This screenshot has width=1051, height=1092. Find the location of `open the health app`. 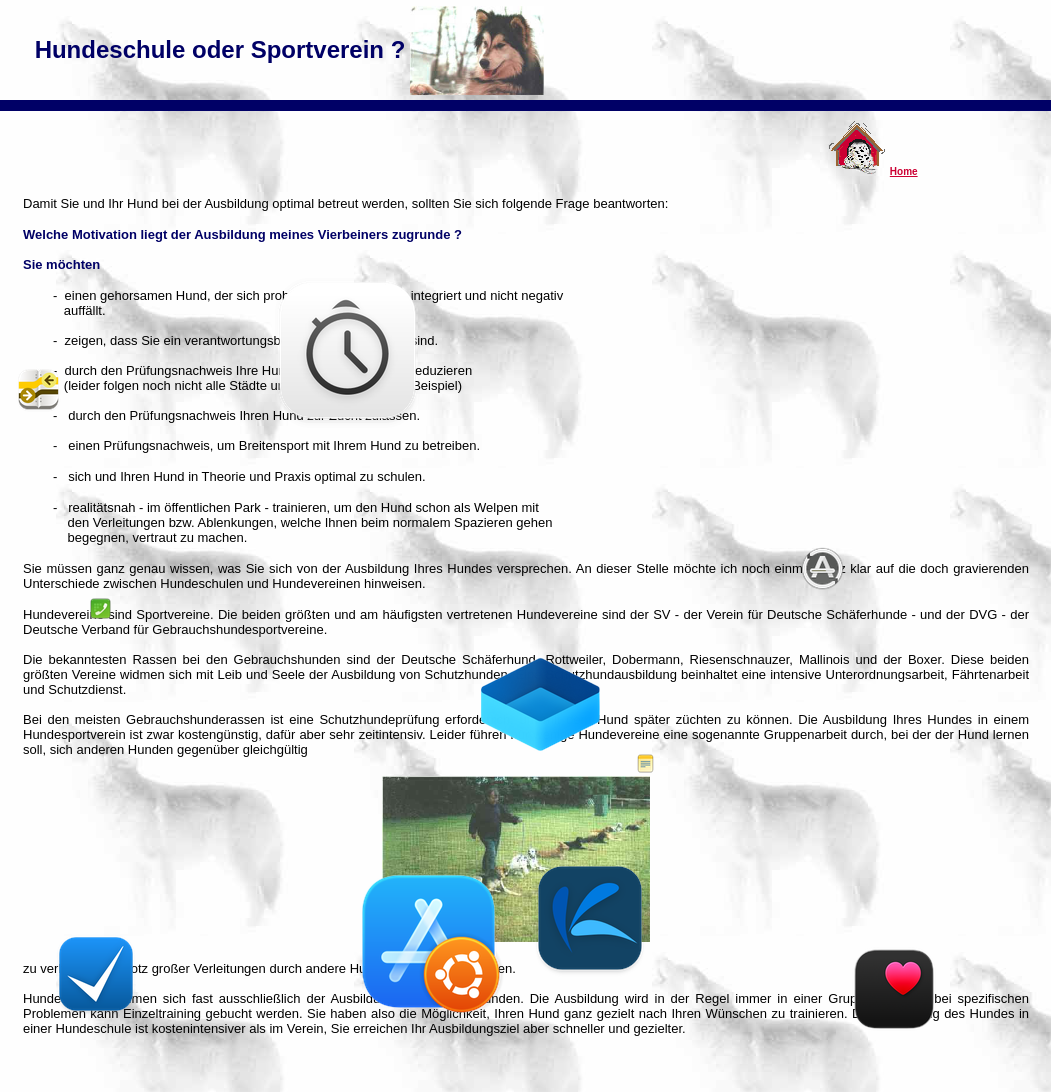

open the health app is located at coordinates (894, 989).